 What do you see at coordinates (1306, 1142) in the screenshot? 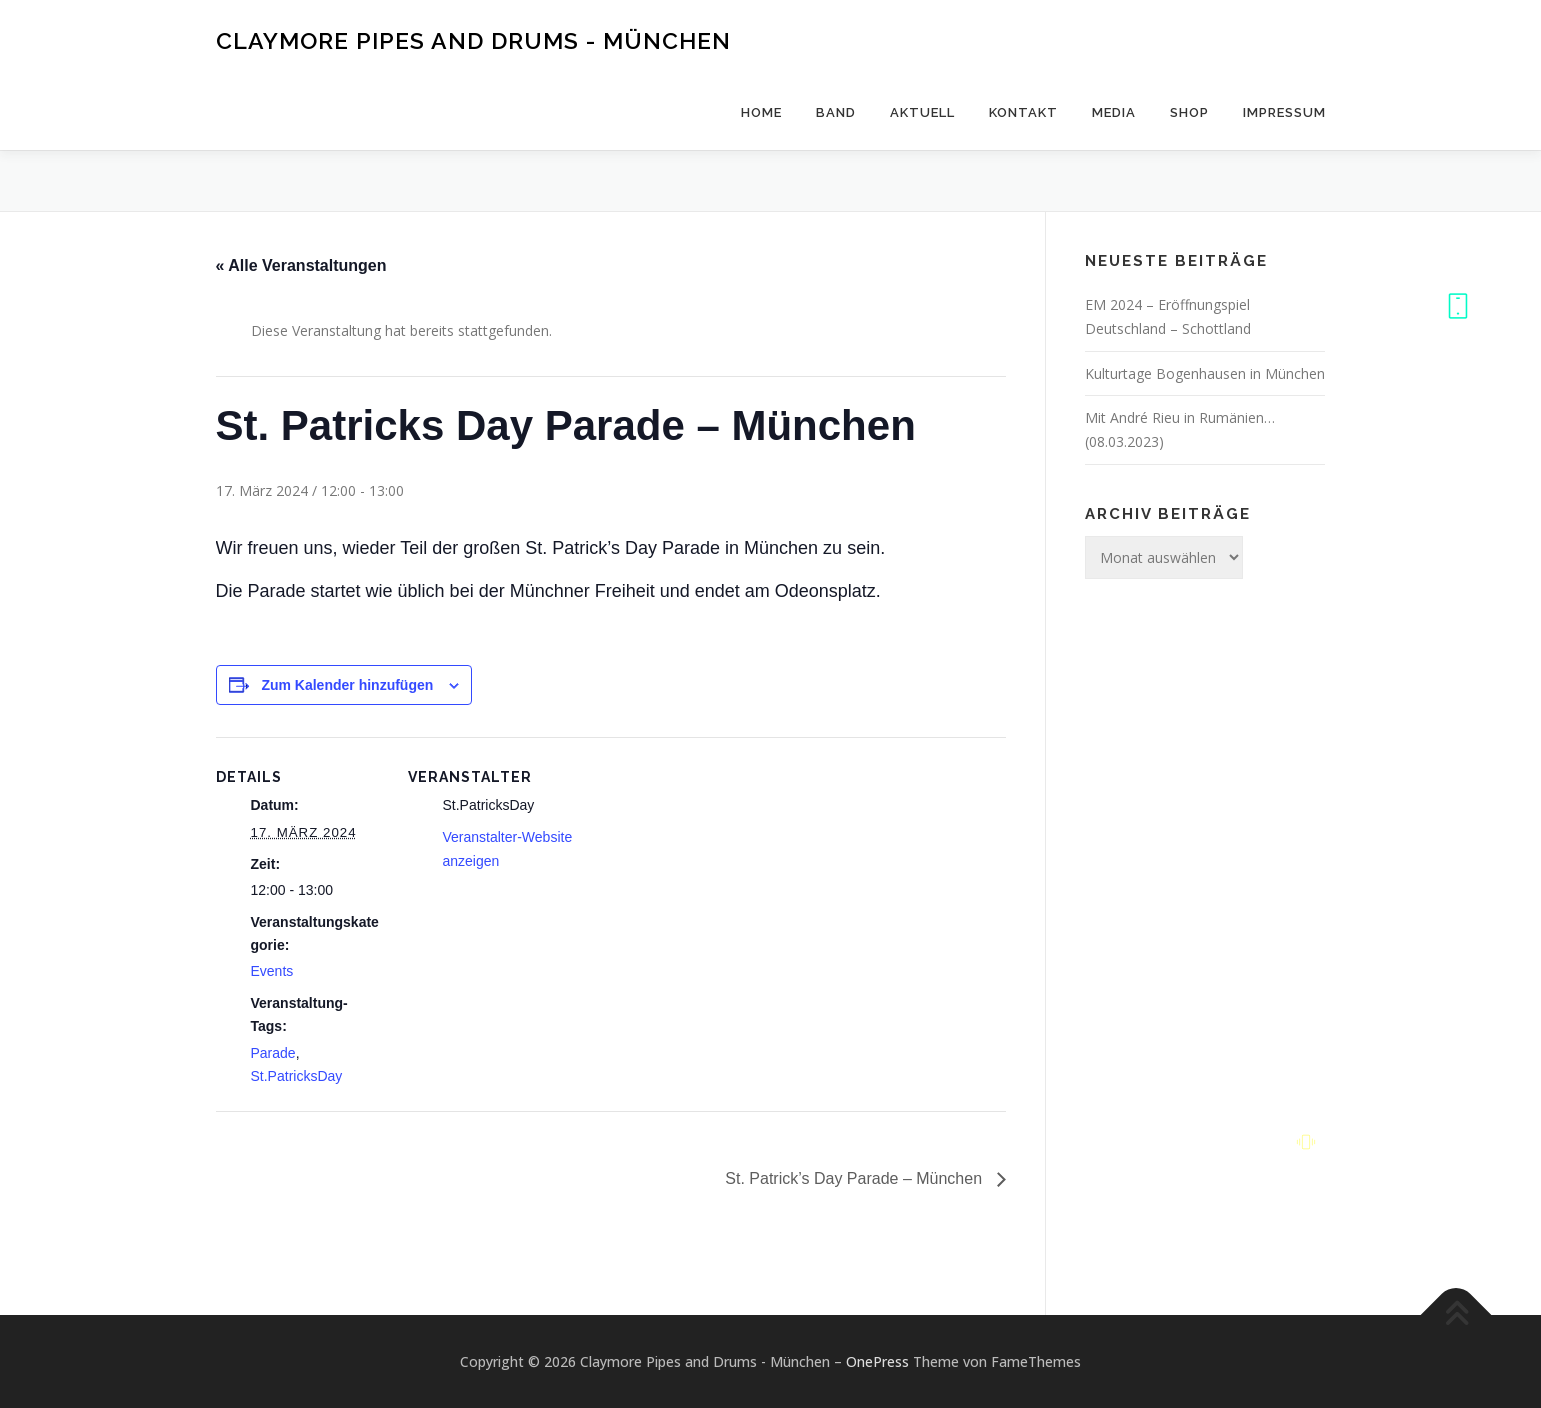
I see `toggle vibration mode on your device` at bounding box center [1306, 1142].